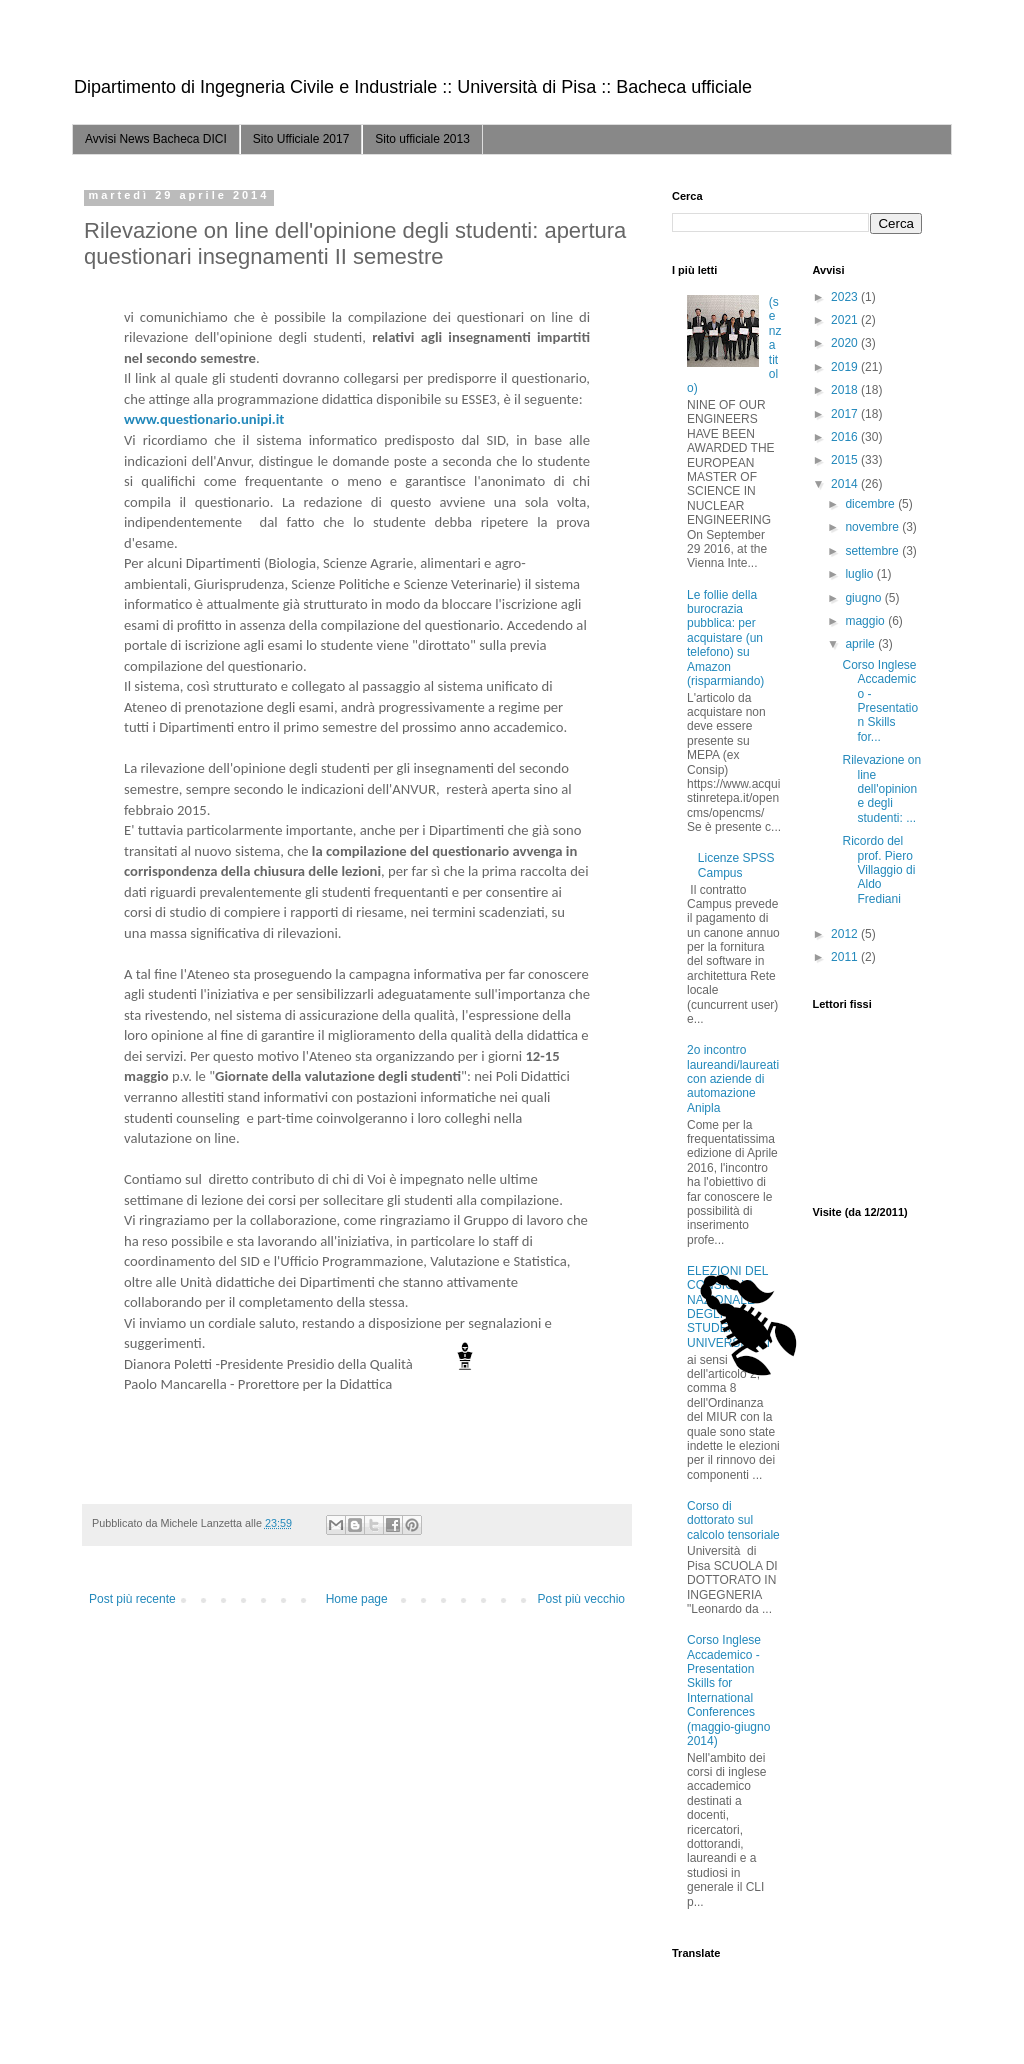 This screenshot has height=2064, width=1024. What do you see at coordinates (750, 1325) in the screenshot?
I see `scorpion character or creature icon in a game` at bounding box center [750, 1325].